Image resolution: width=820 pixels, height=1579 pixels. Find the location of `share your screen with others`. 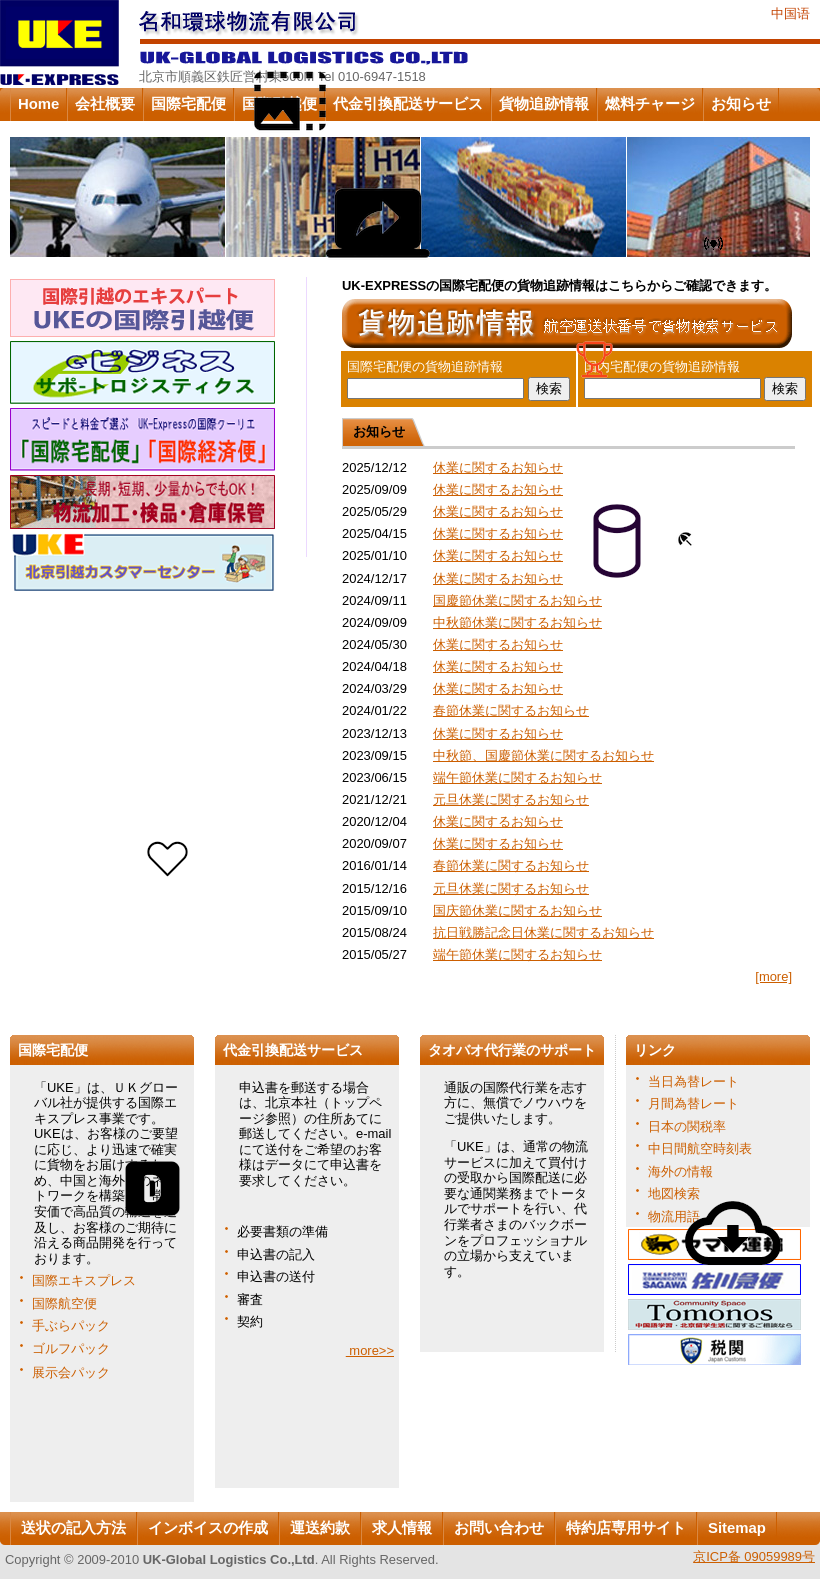

share your screen with others is located at coordinates (378, 223).